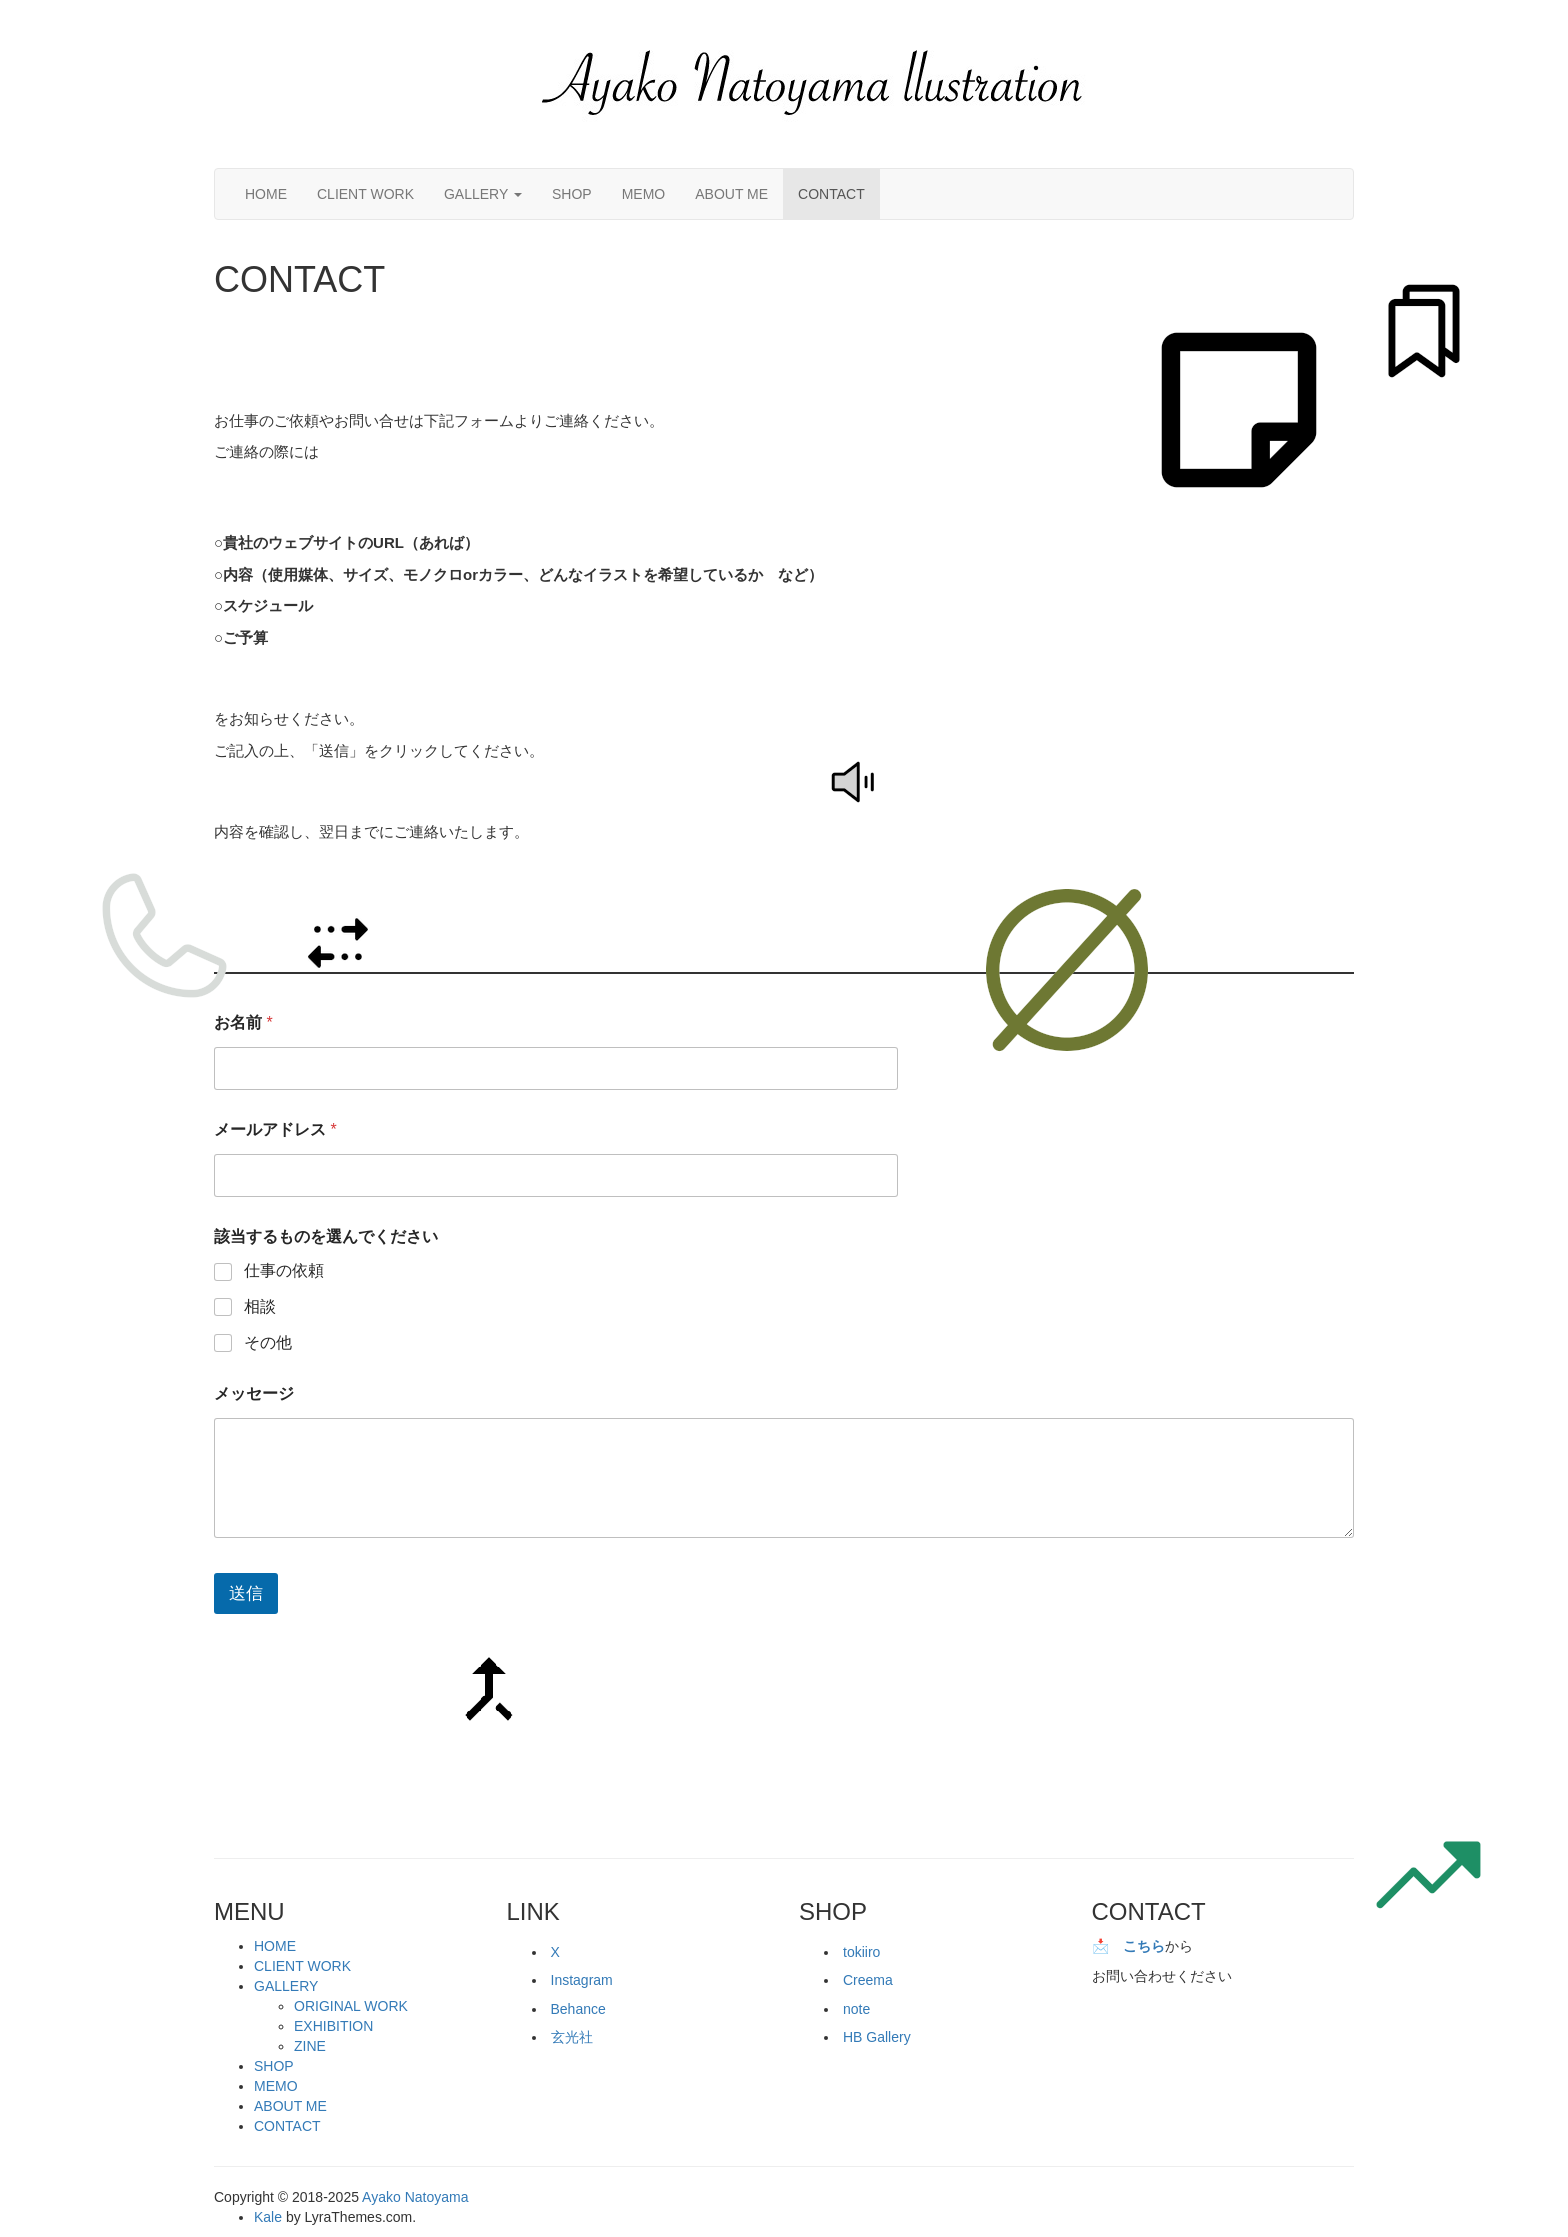  What do you see at coordinates (852, 782) in the screenshot?
I see `volume set to high` at bounding box center [852, 782].